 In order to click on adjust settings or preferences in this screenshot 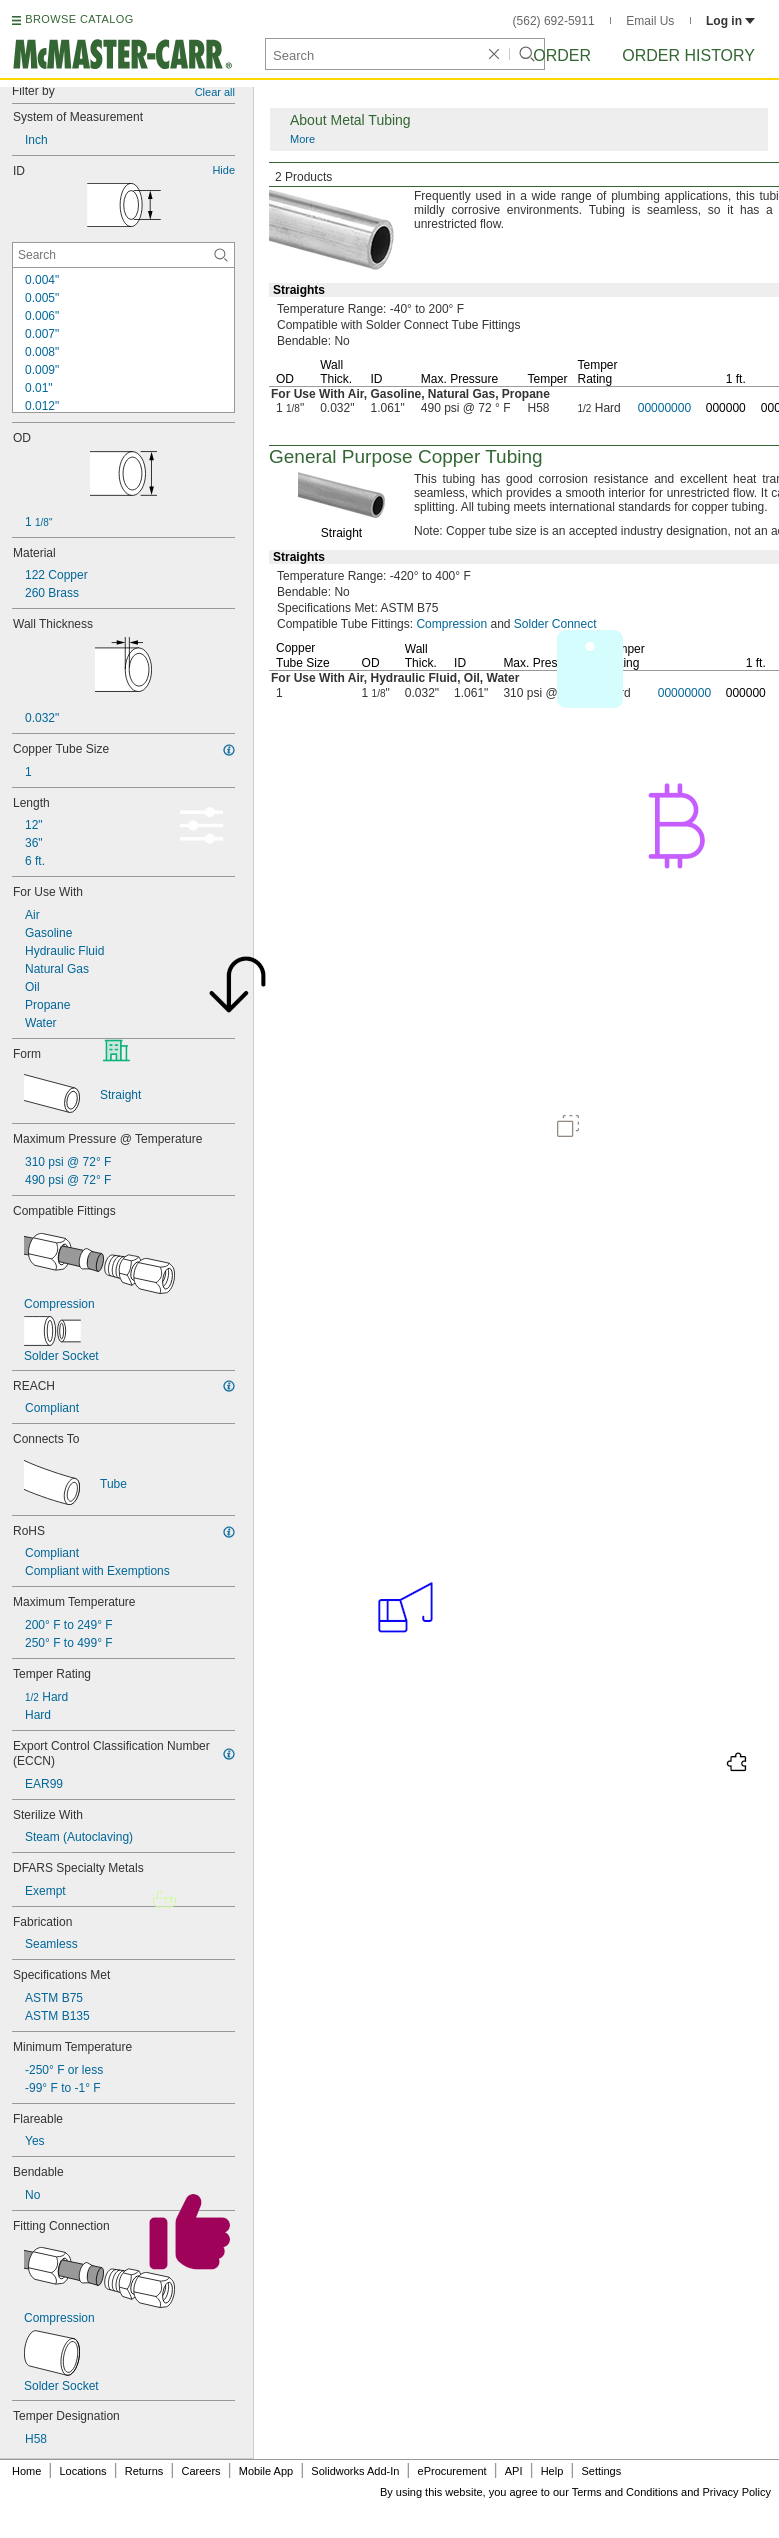, I will do `click(201, 825)`.